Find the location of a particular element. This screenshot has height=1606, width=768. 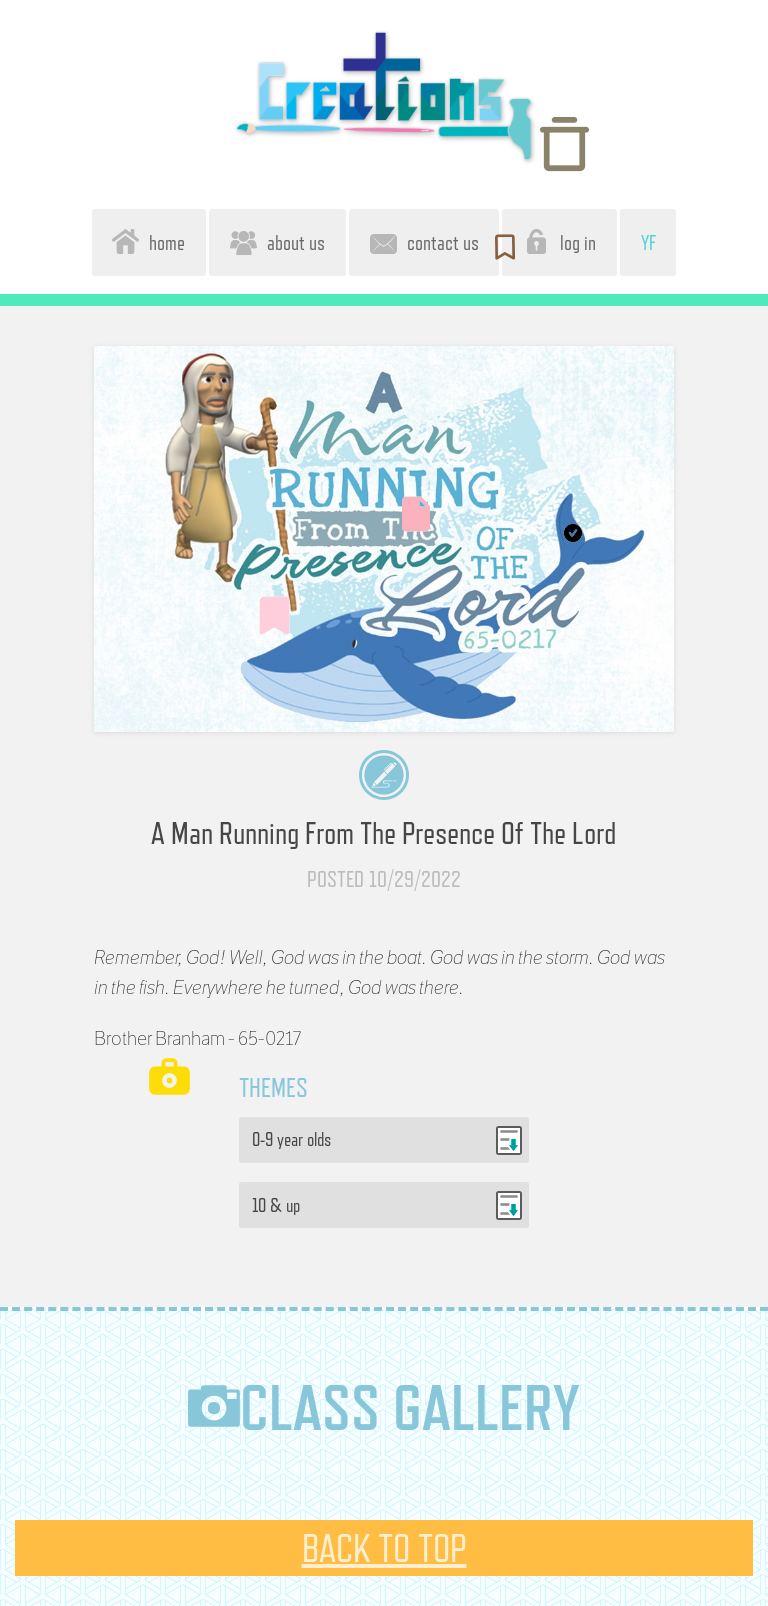

indicates a completed or successful action is located at coordinates (573, 533).